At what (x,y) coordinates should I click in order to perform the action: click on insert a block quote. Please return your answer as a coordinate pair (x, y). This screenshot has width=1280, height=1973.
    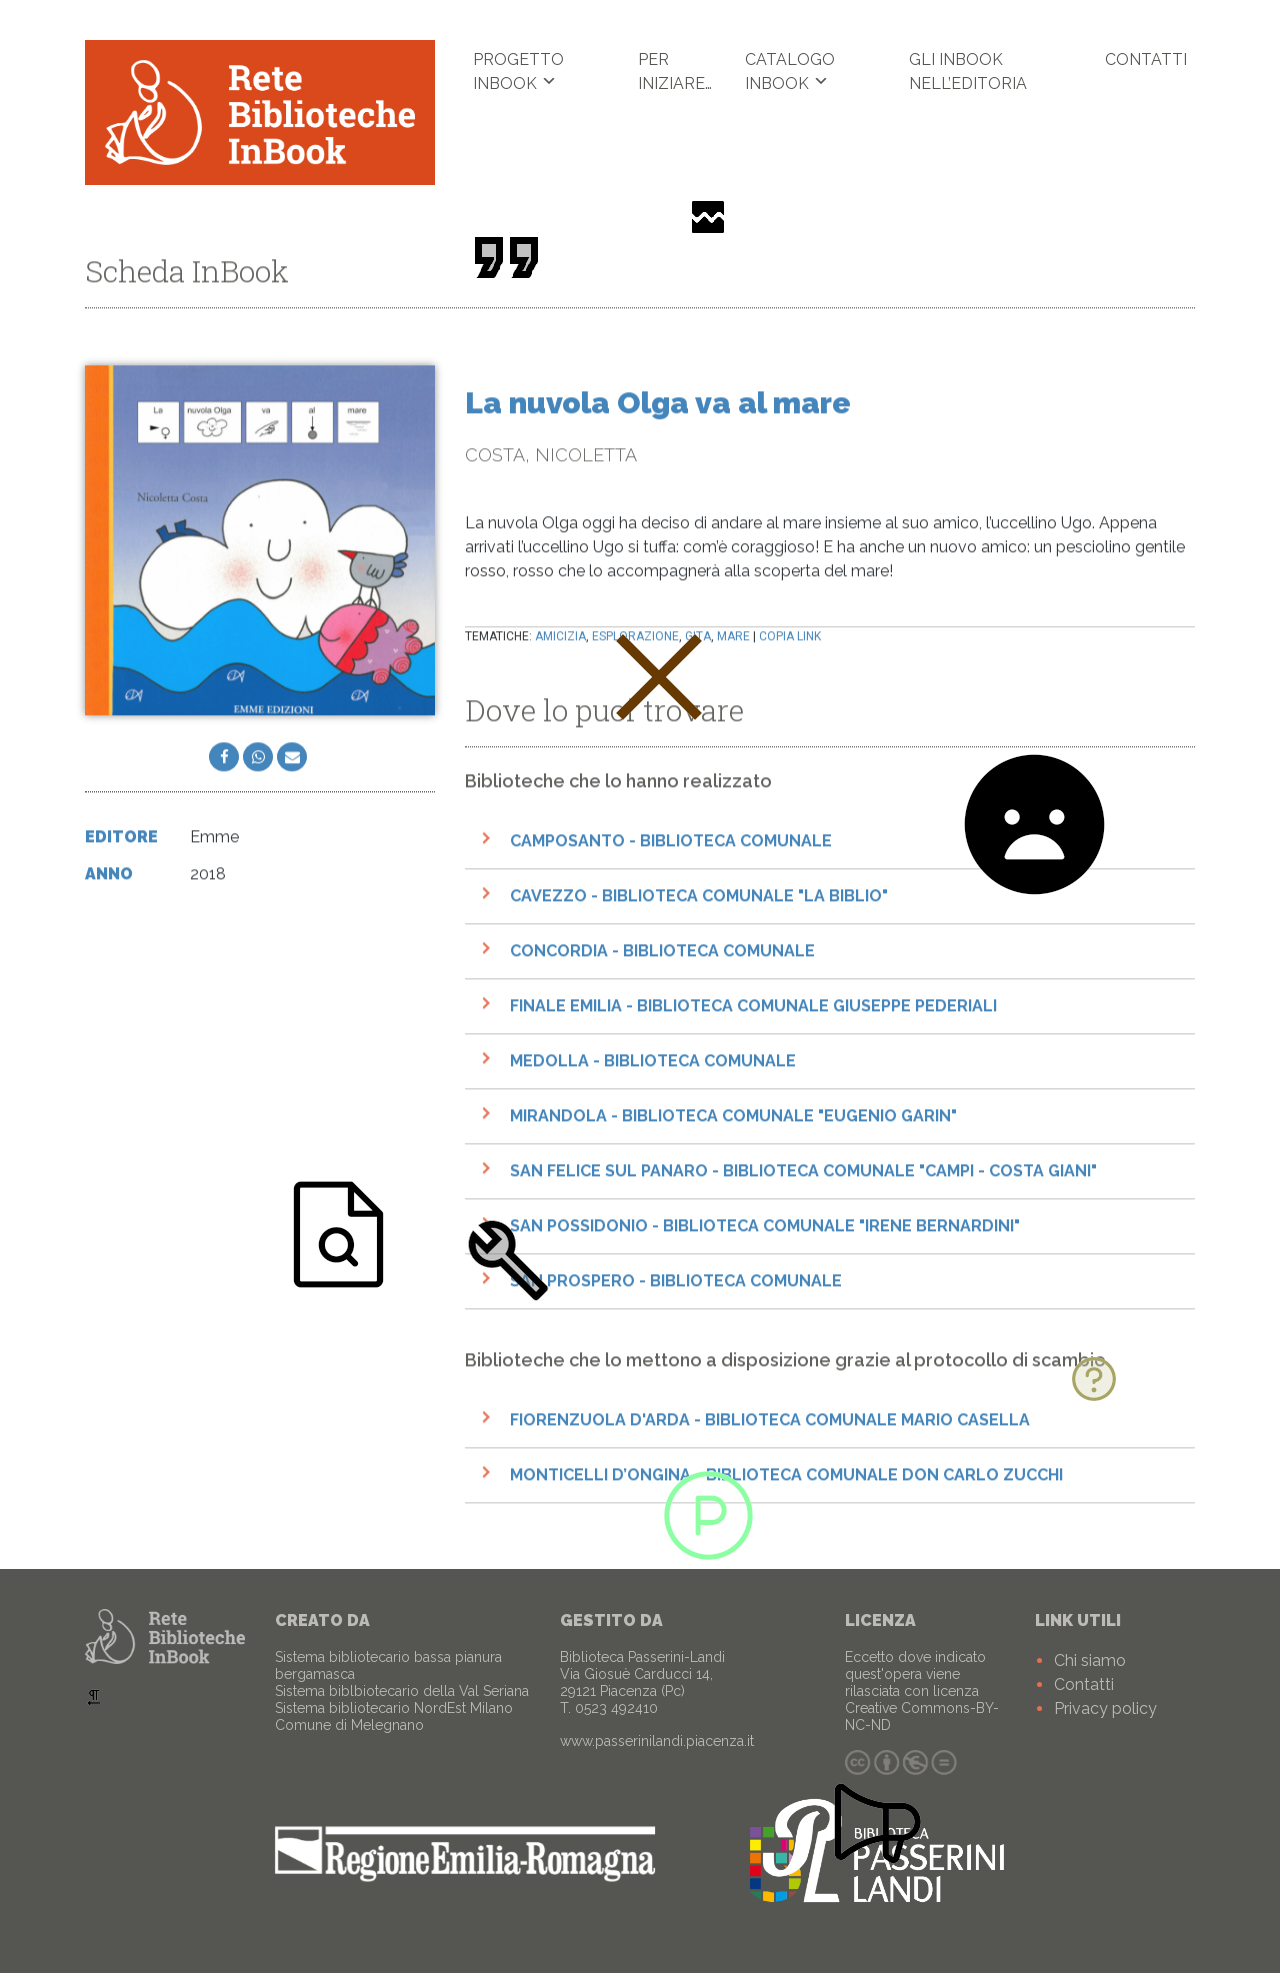
    Looking at the image, I should click on (506, 257).